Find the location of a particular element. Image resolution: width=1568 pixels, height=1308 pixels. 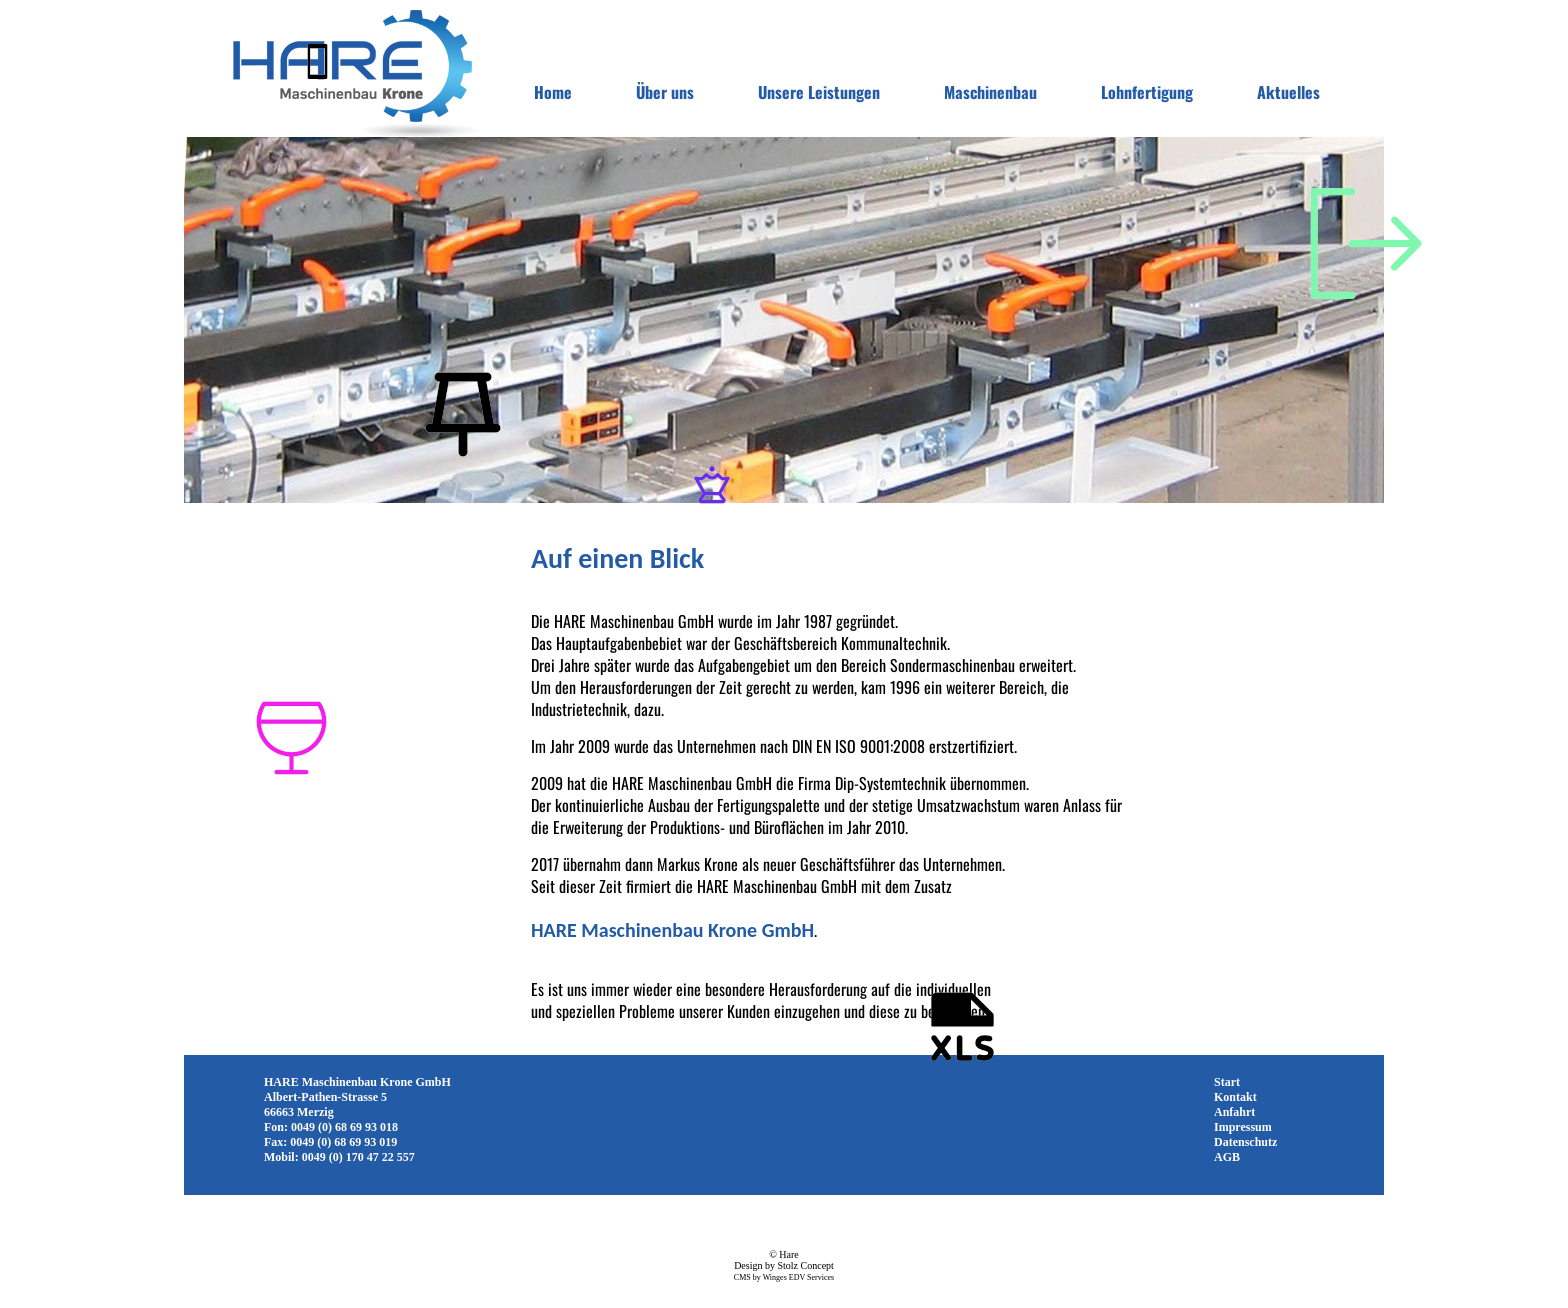

select queen piece in chess game is located at coordinates (712, 485).